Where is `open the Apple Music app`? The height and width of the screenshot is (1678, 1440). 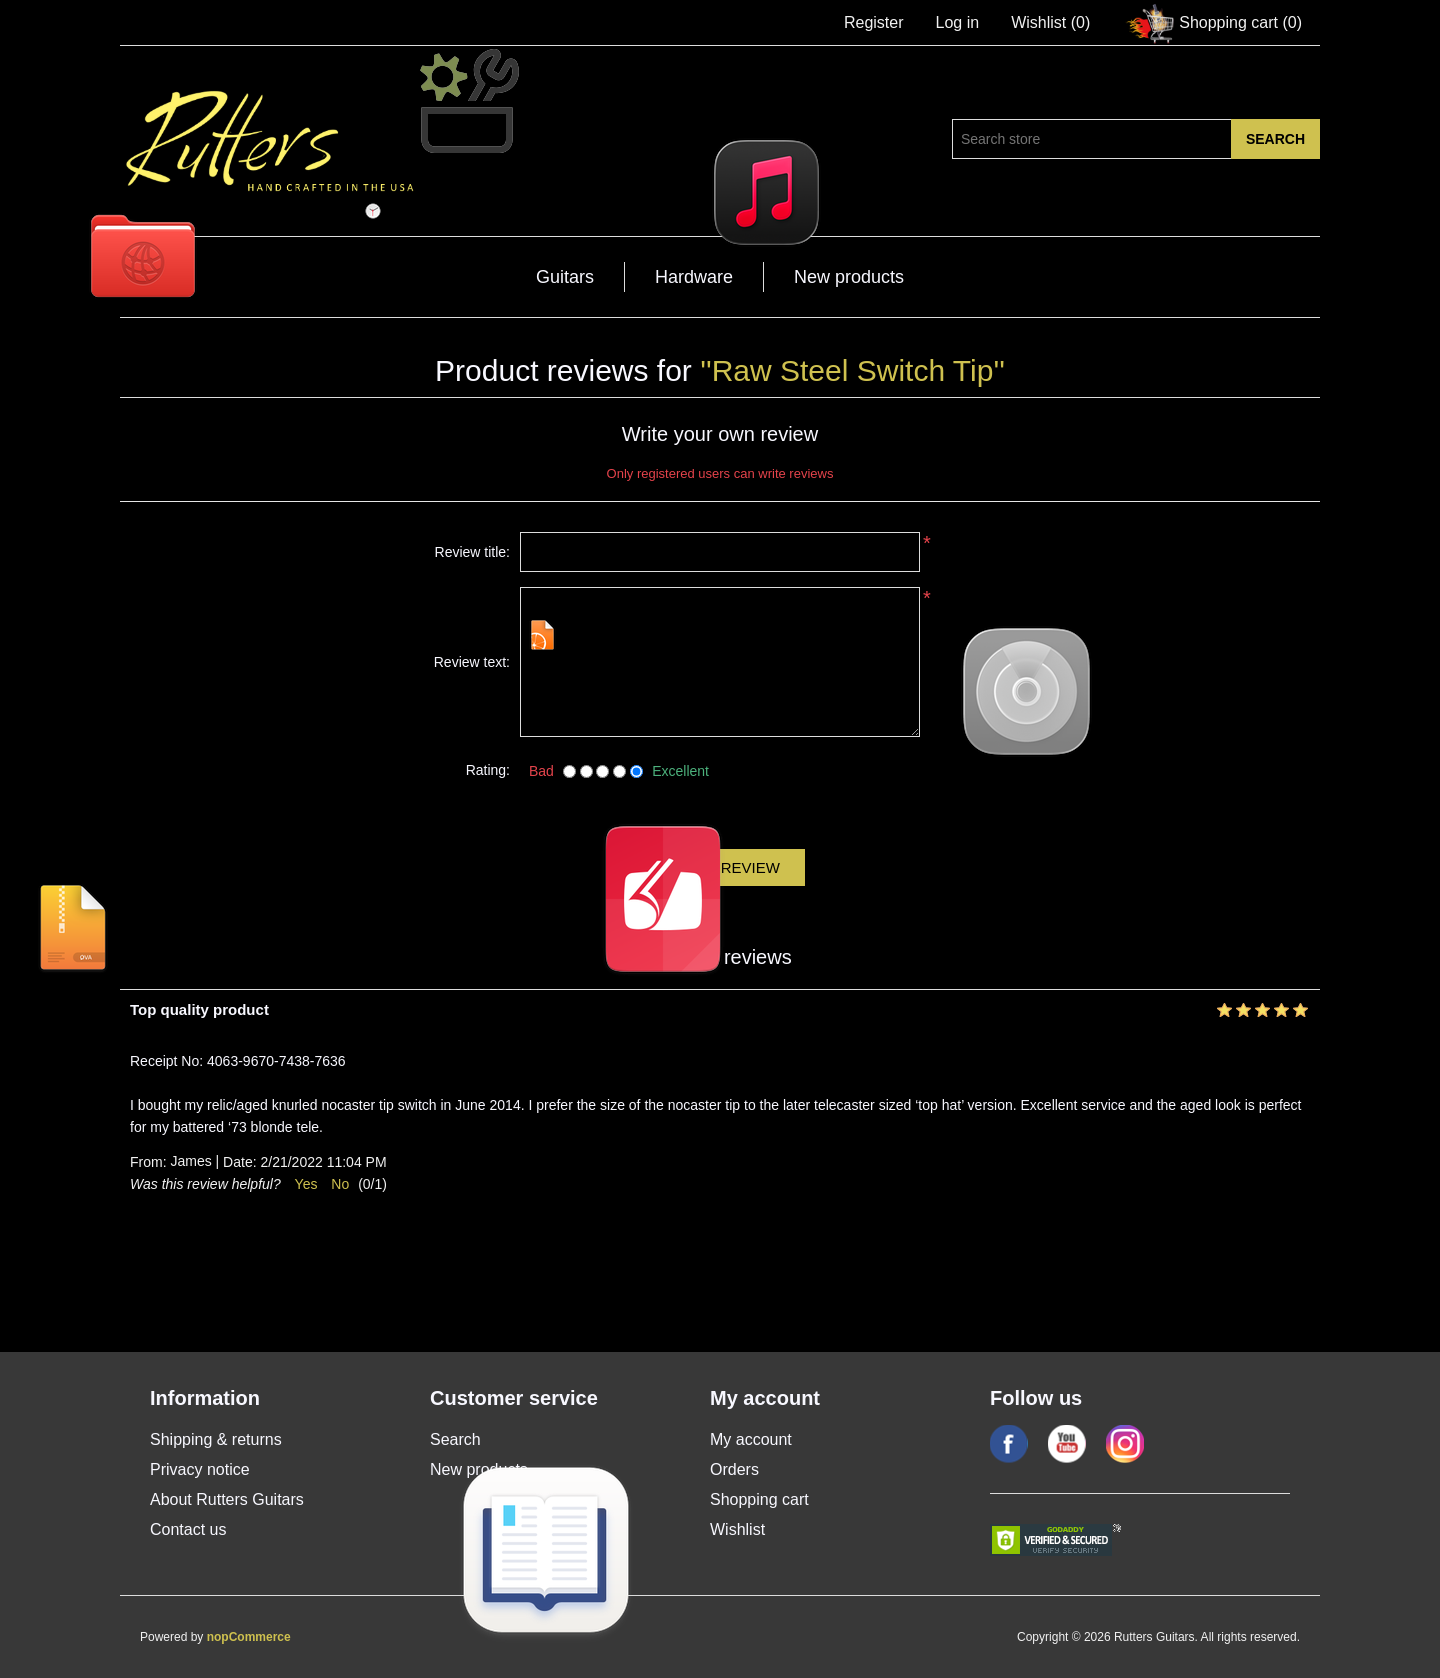
open the Apple Music app is located at coordinates (766, 192).